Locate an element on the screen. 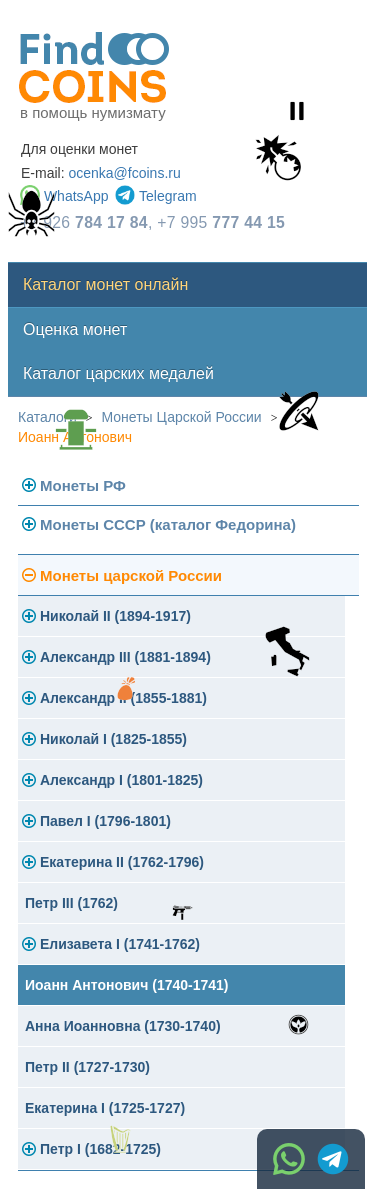 The height and width of the screenshot is (1189, 375). detonate or trigger an explosion effect is located at coordinates (278, 157).